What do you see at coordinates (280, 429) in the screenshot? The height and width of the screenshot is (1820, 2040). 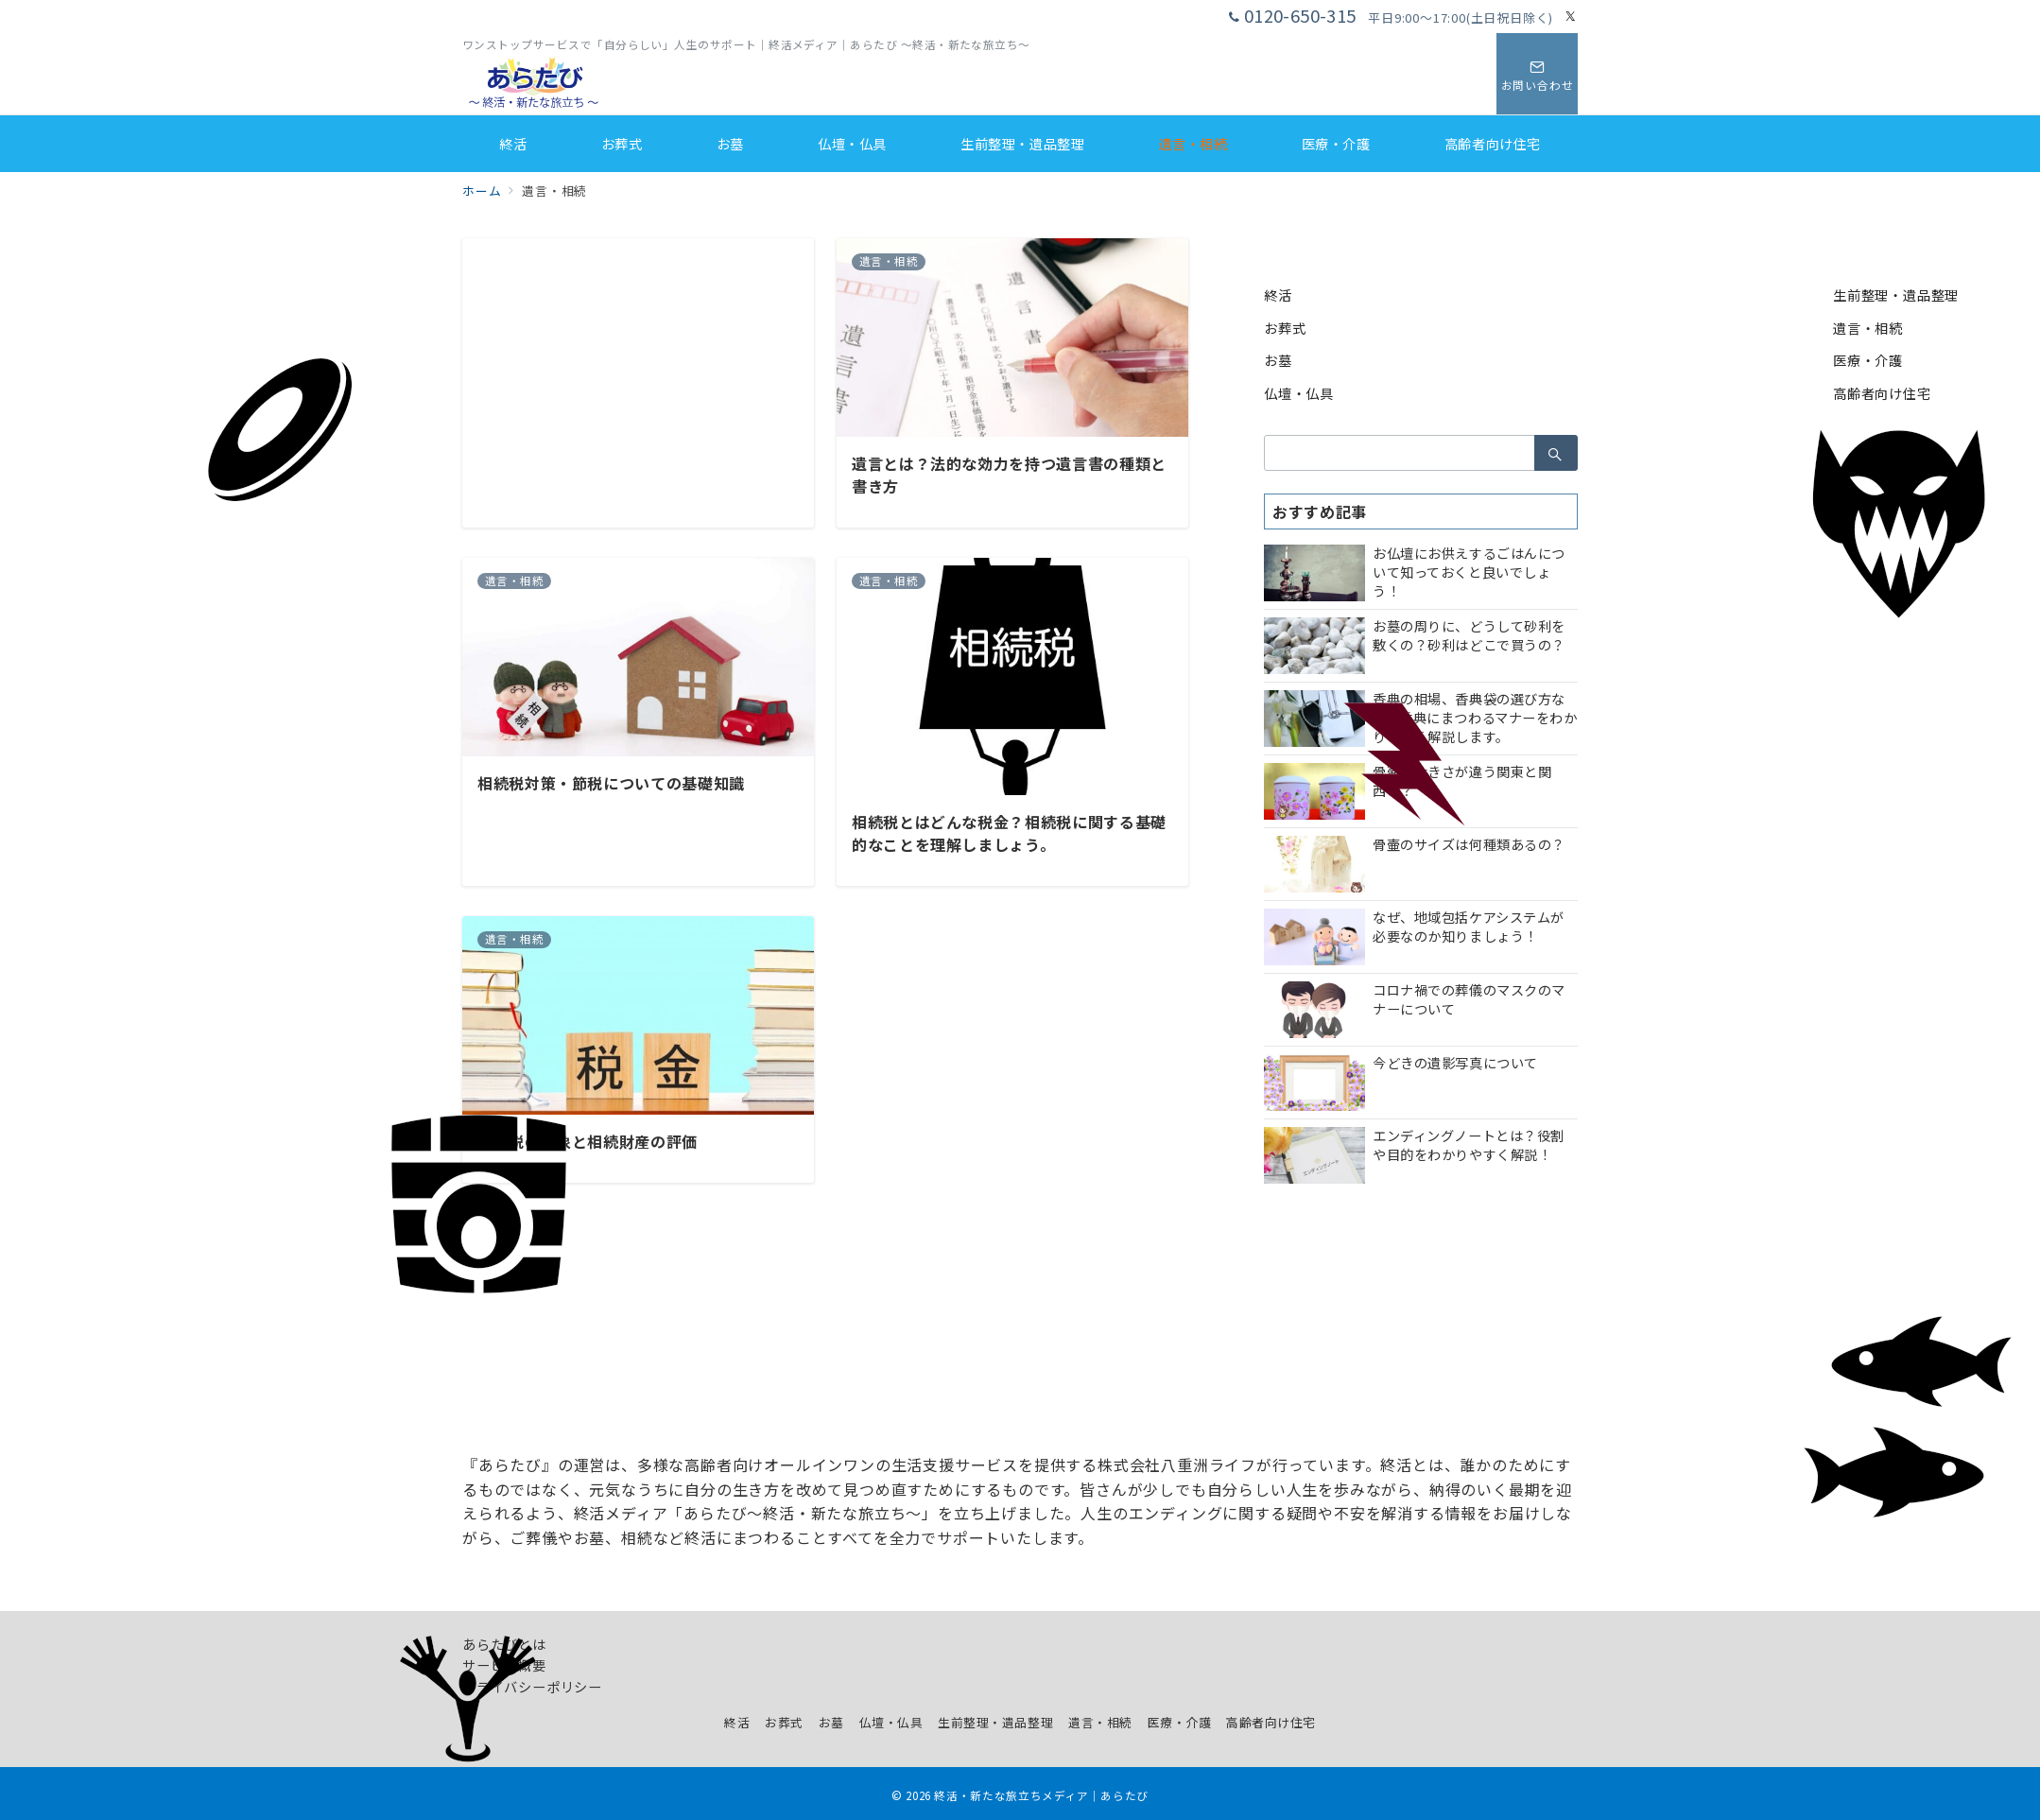 I see `play a frisbee or disc golf game` at bounding box center [280, 429].